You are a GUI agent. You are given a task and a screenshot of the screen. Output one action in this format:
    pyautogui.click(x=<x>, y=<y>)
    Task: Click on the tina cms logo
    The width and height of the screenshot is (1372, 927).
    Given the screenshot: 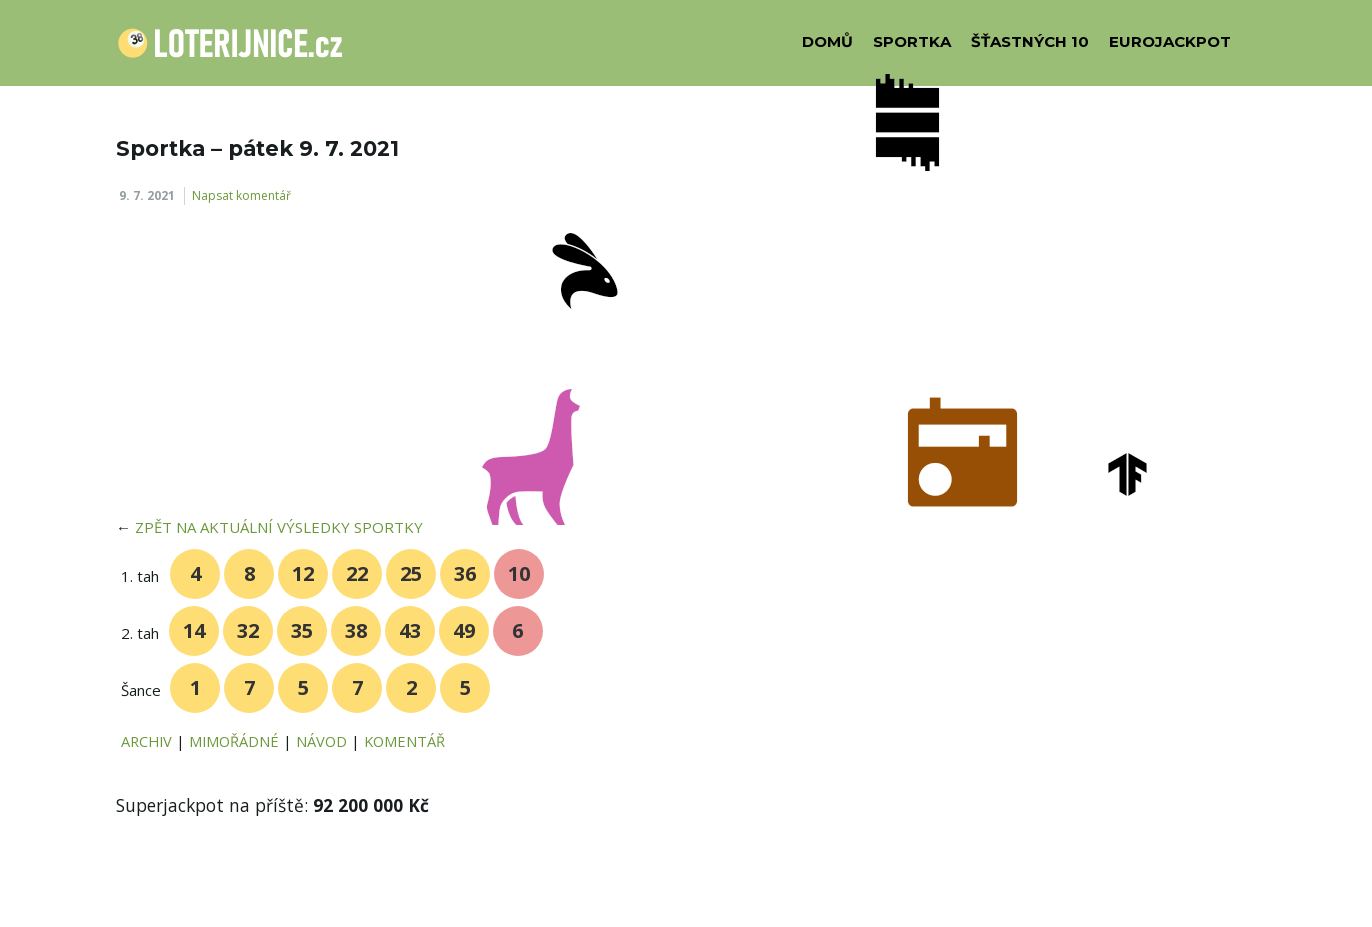 What is the action you would take?
    pyautogui.click(x=531, y=457)
    